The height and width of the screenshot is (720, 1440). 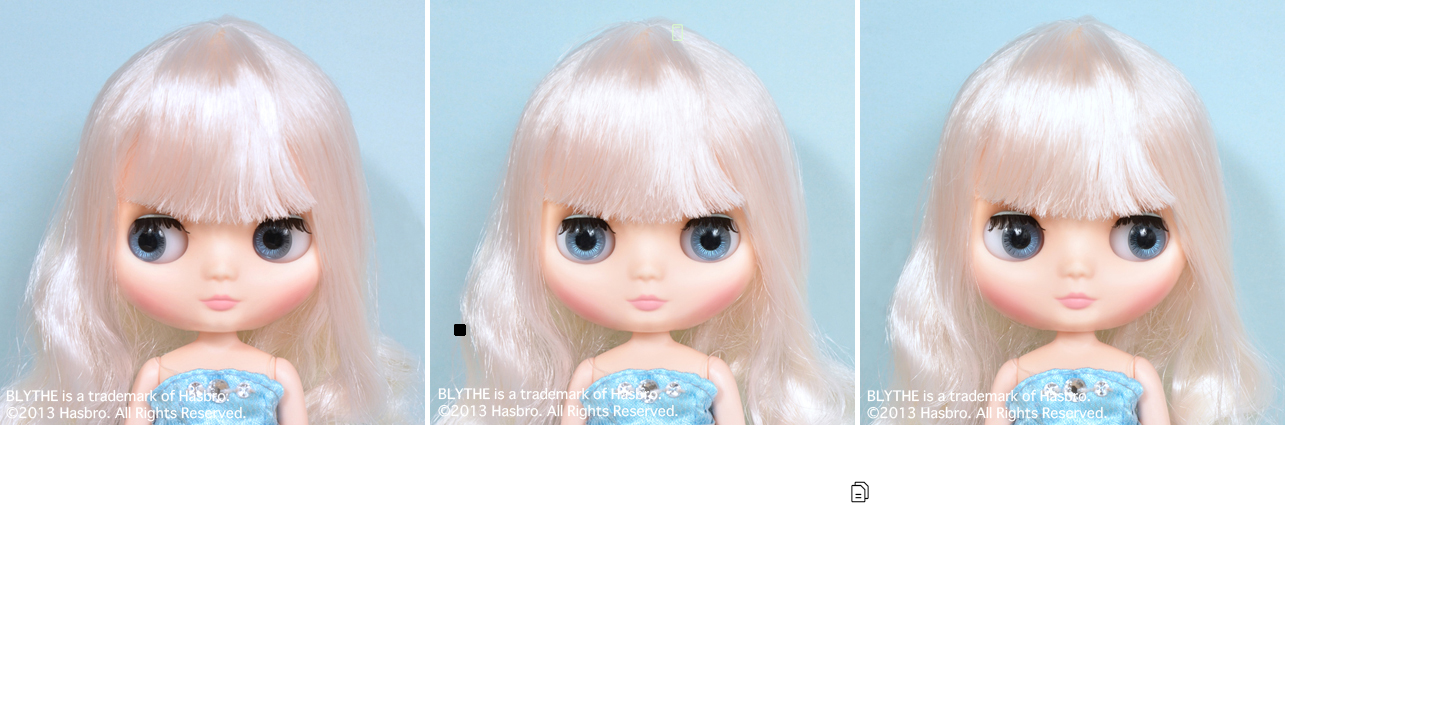 What do you see at coordinates (677, 32) in the screenshot?
I see `phone speaker or audio output settings` at bounding box center [677, 32].